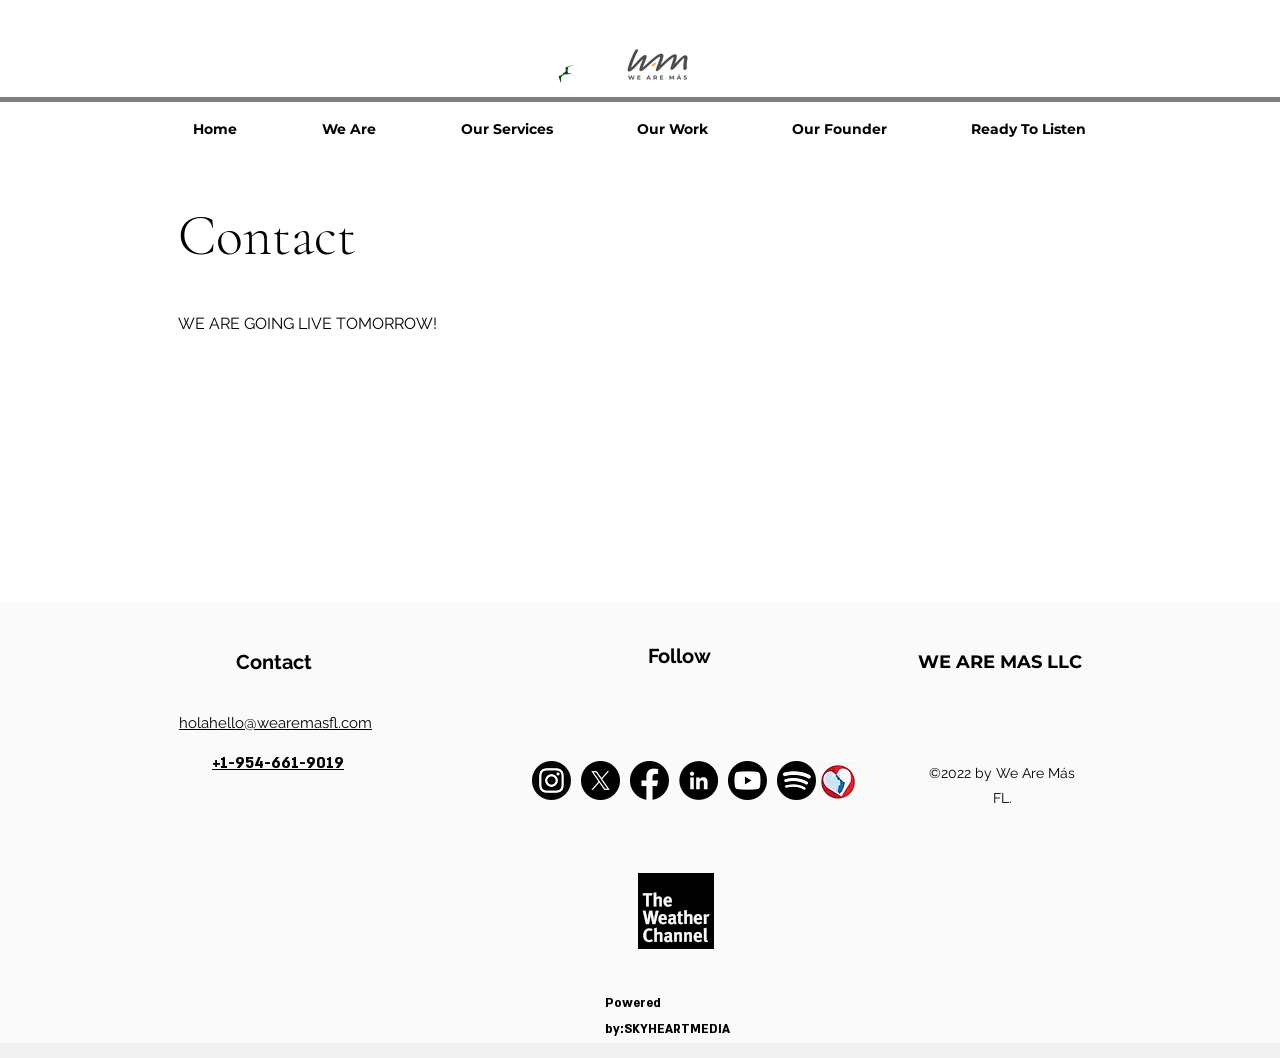 This screenshot has height=1058, width=1280. Describe the element at coordinates (566, 74) in the screenshot. I see `open frigate NVR dashboard` at that location.